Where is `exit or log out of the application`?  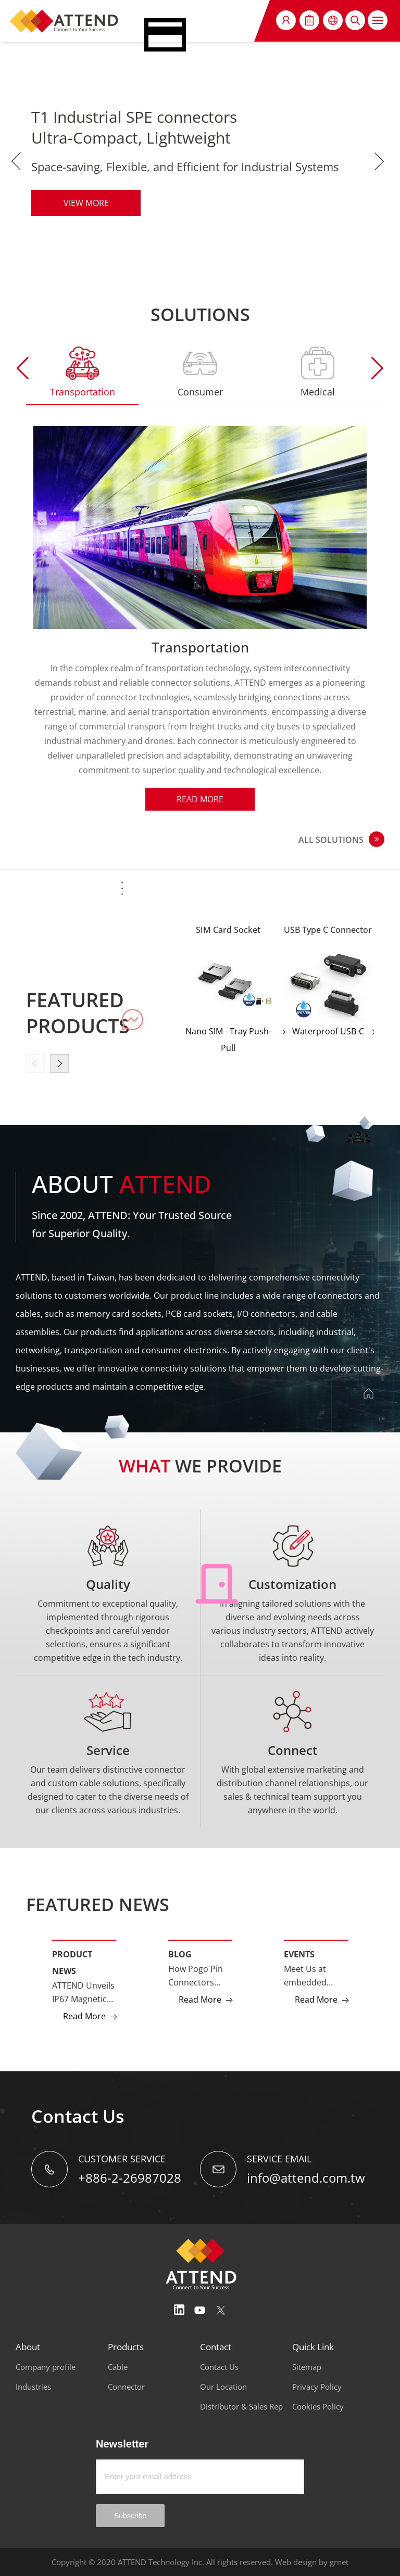 exit or log out of the application is located at coordinates (217, 1584).